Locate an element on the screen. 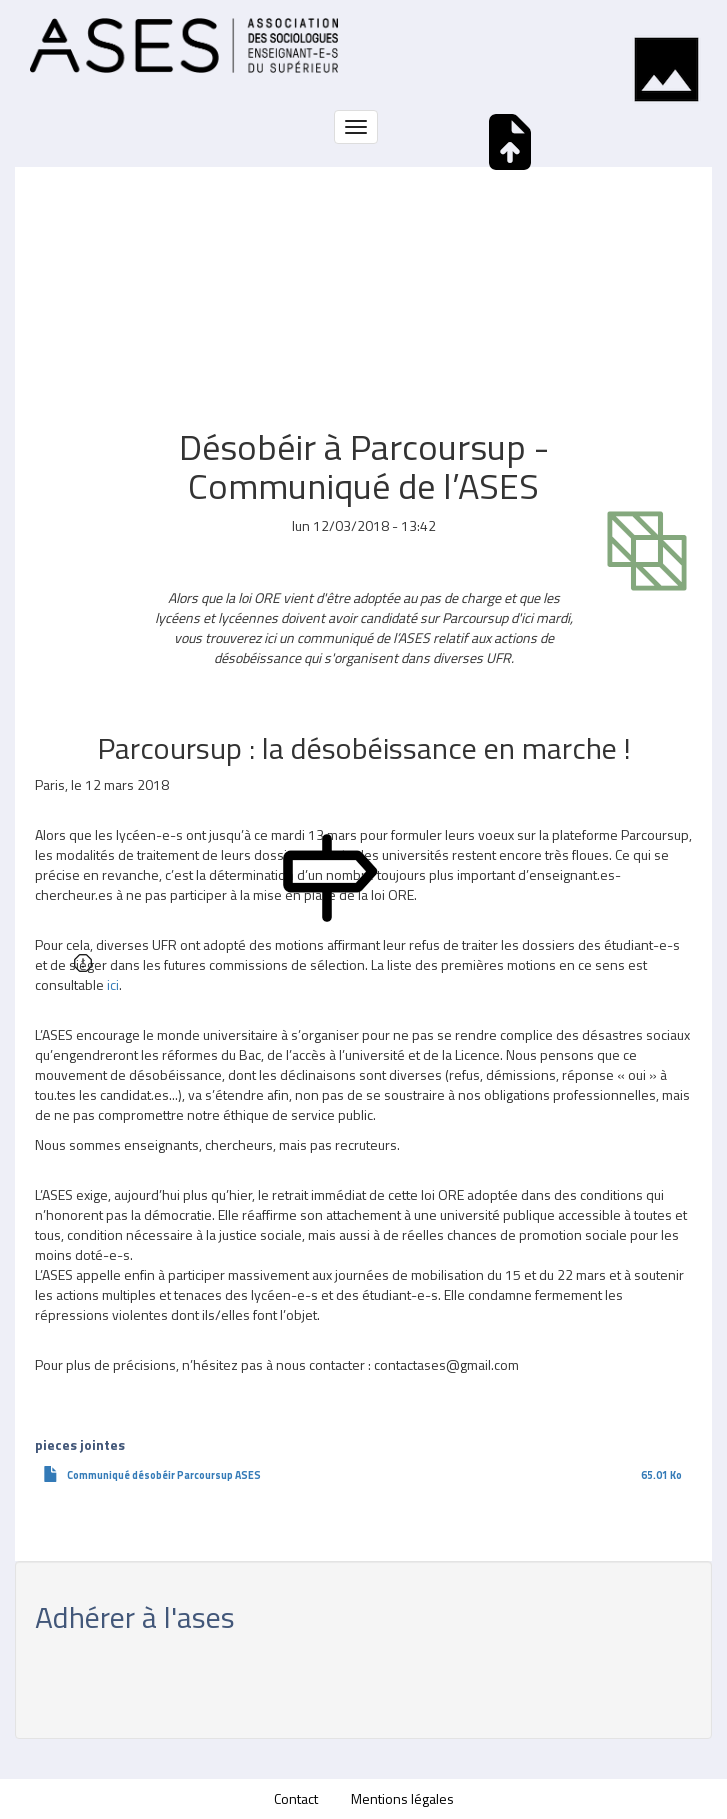  upload a file is located at coordinates (510, 142).